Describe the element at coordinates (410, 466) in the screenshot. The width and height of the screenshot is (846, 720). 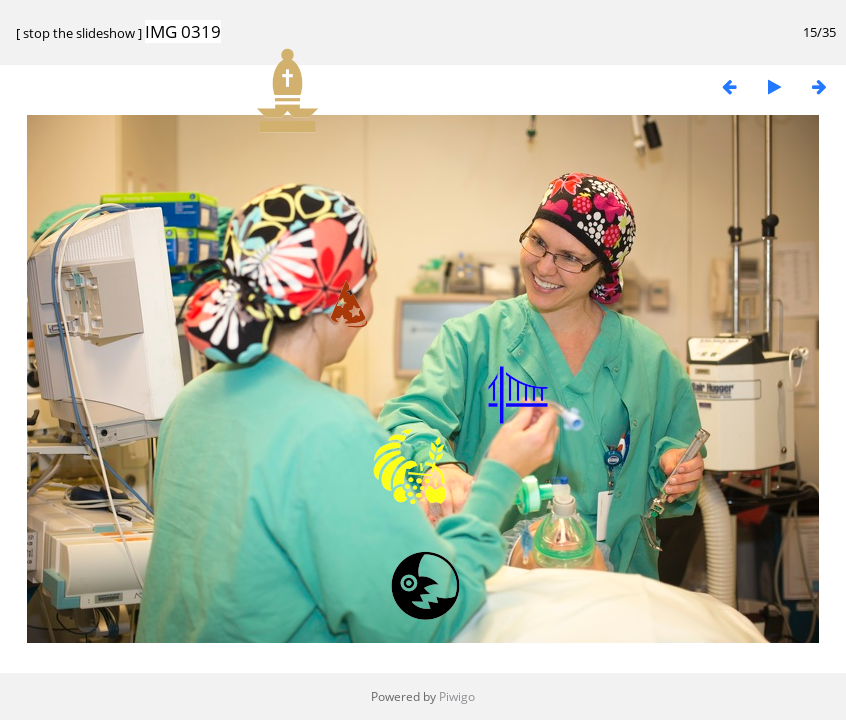
I see `indicates harvest or abundance theme` at that location.